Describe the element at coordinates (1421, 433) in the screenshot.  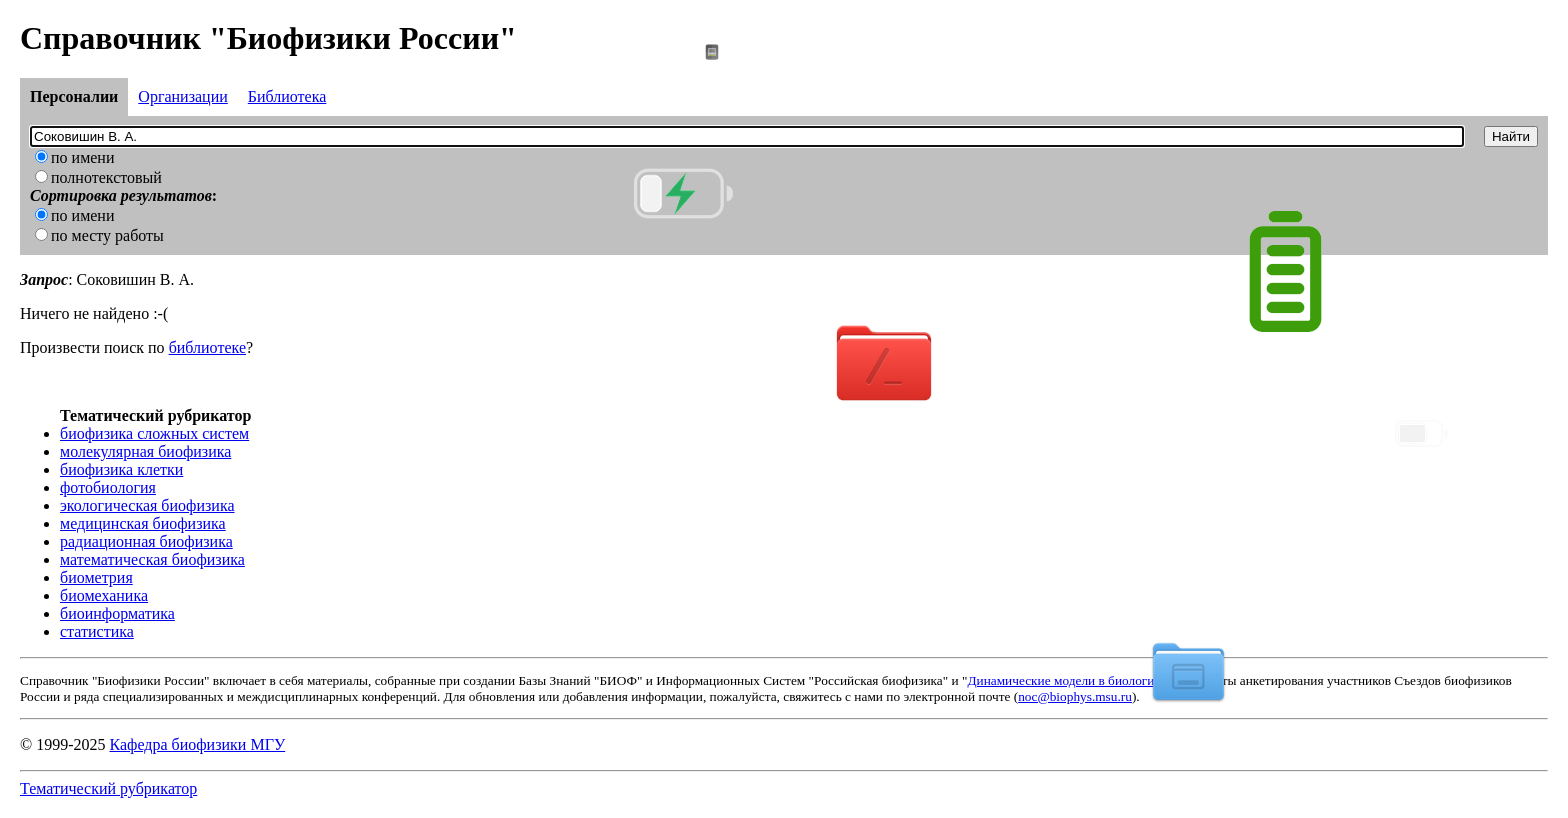
I see `indicates battery level at 60% charge` at that location.